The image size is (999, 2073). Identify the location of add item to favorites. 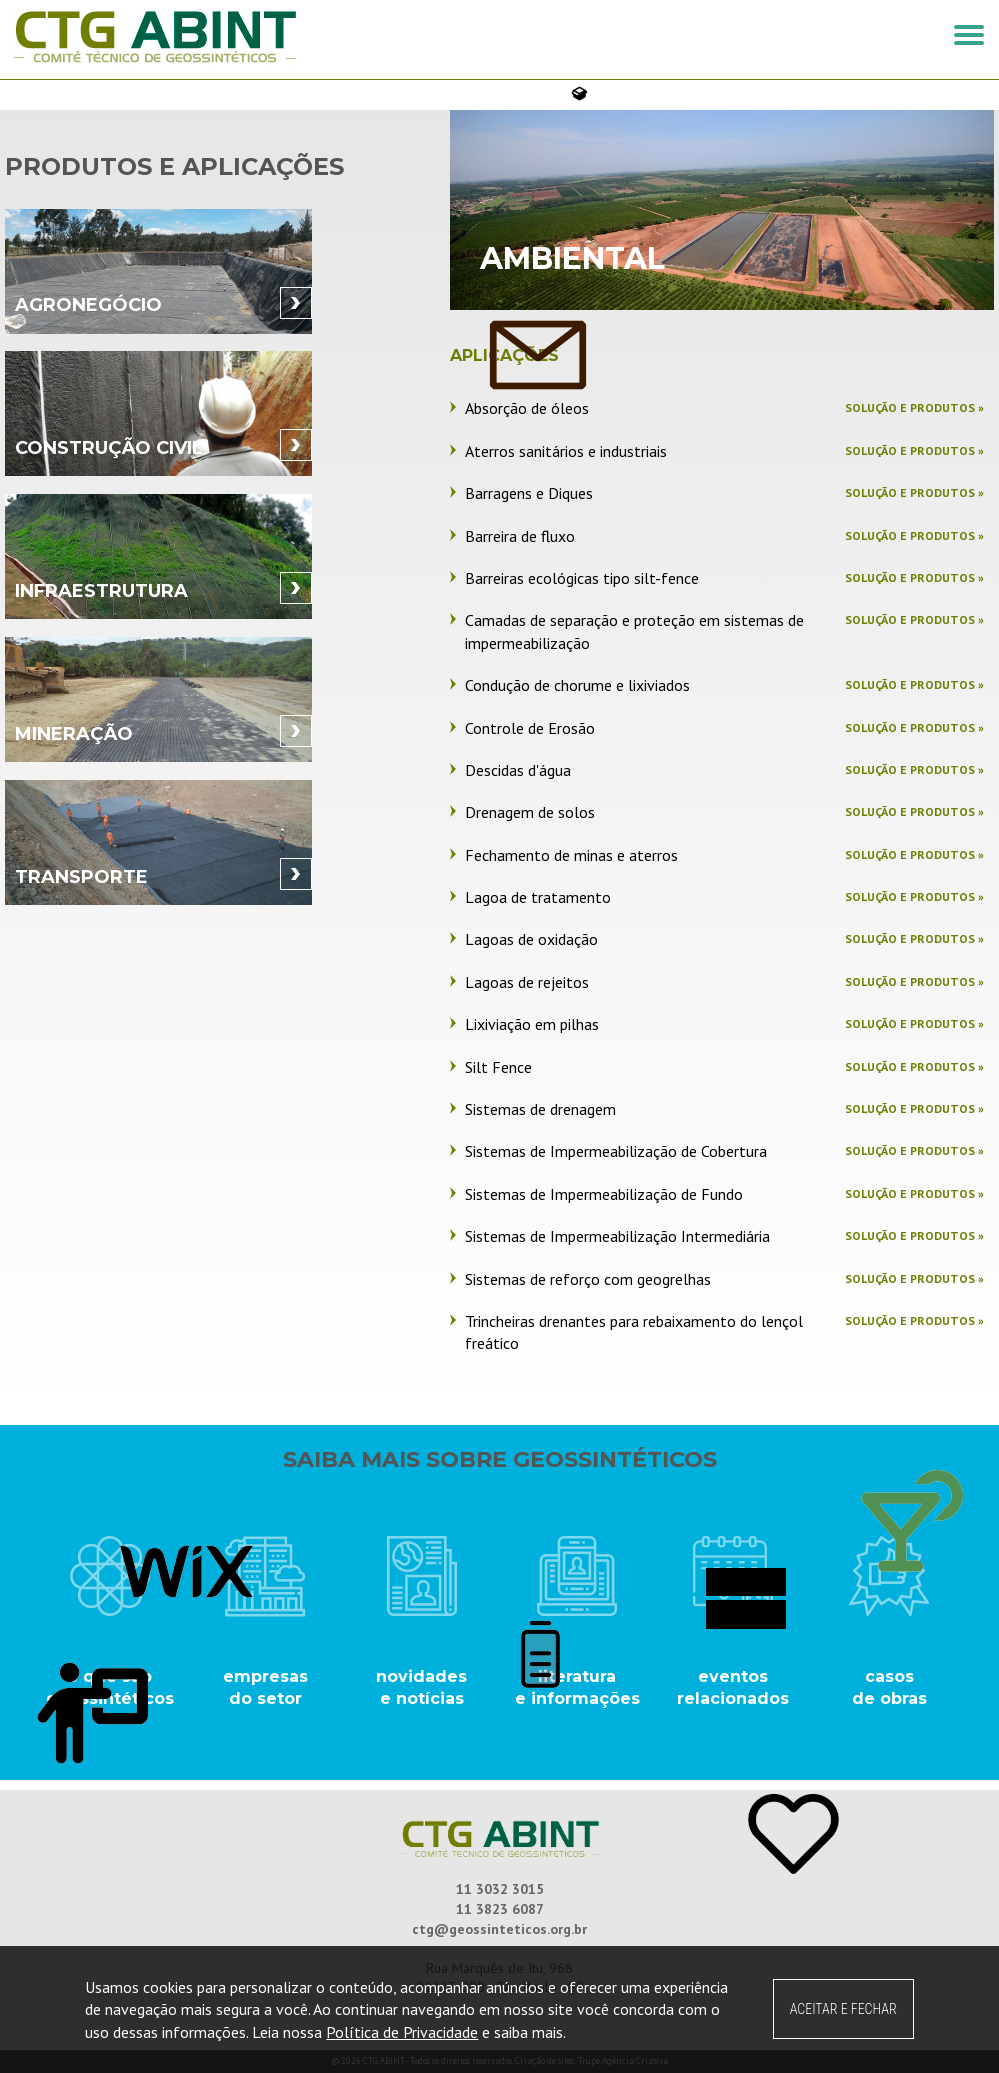
(793, 1833).